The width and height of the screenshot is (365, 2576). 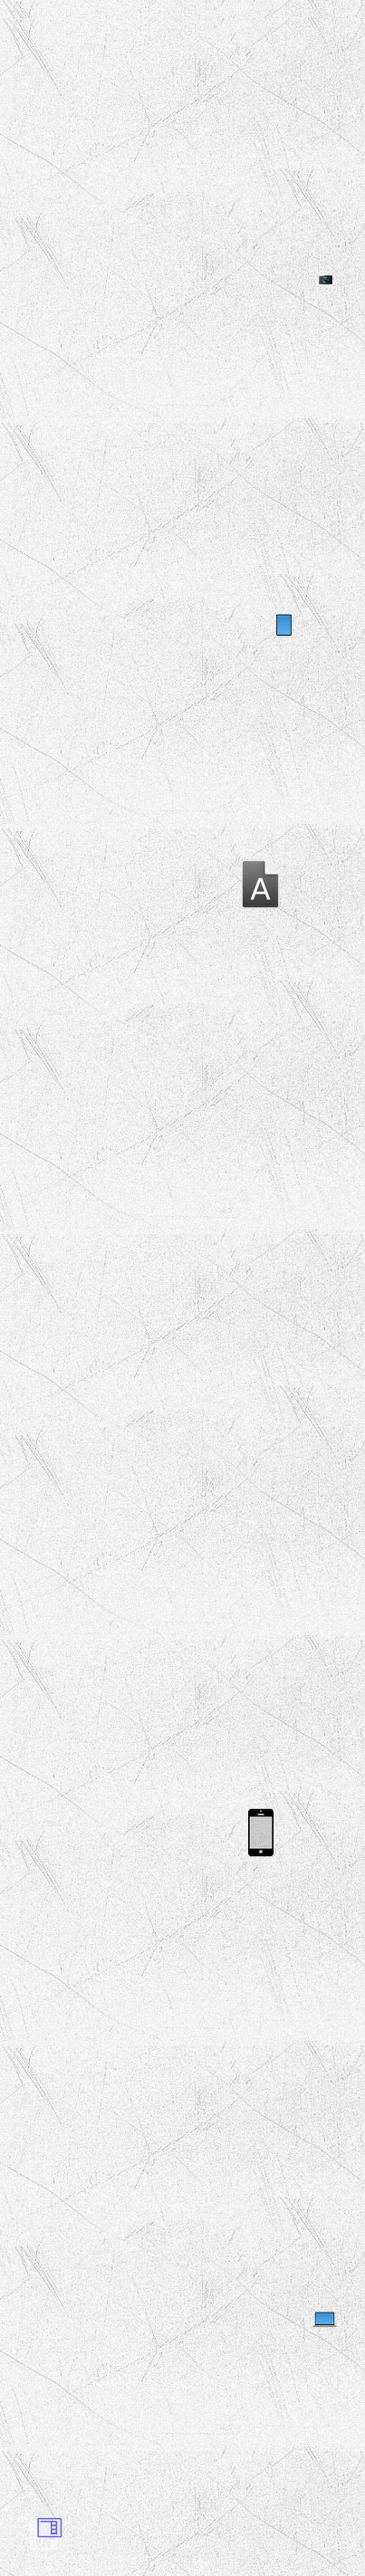 I want to click on represents this macbook pro in system settings, so click(x=324, y=2317).